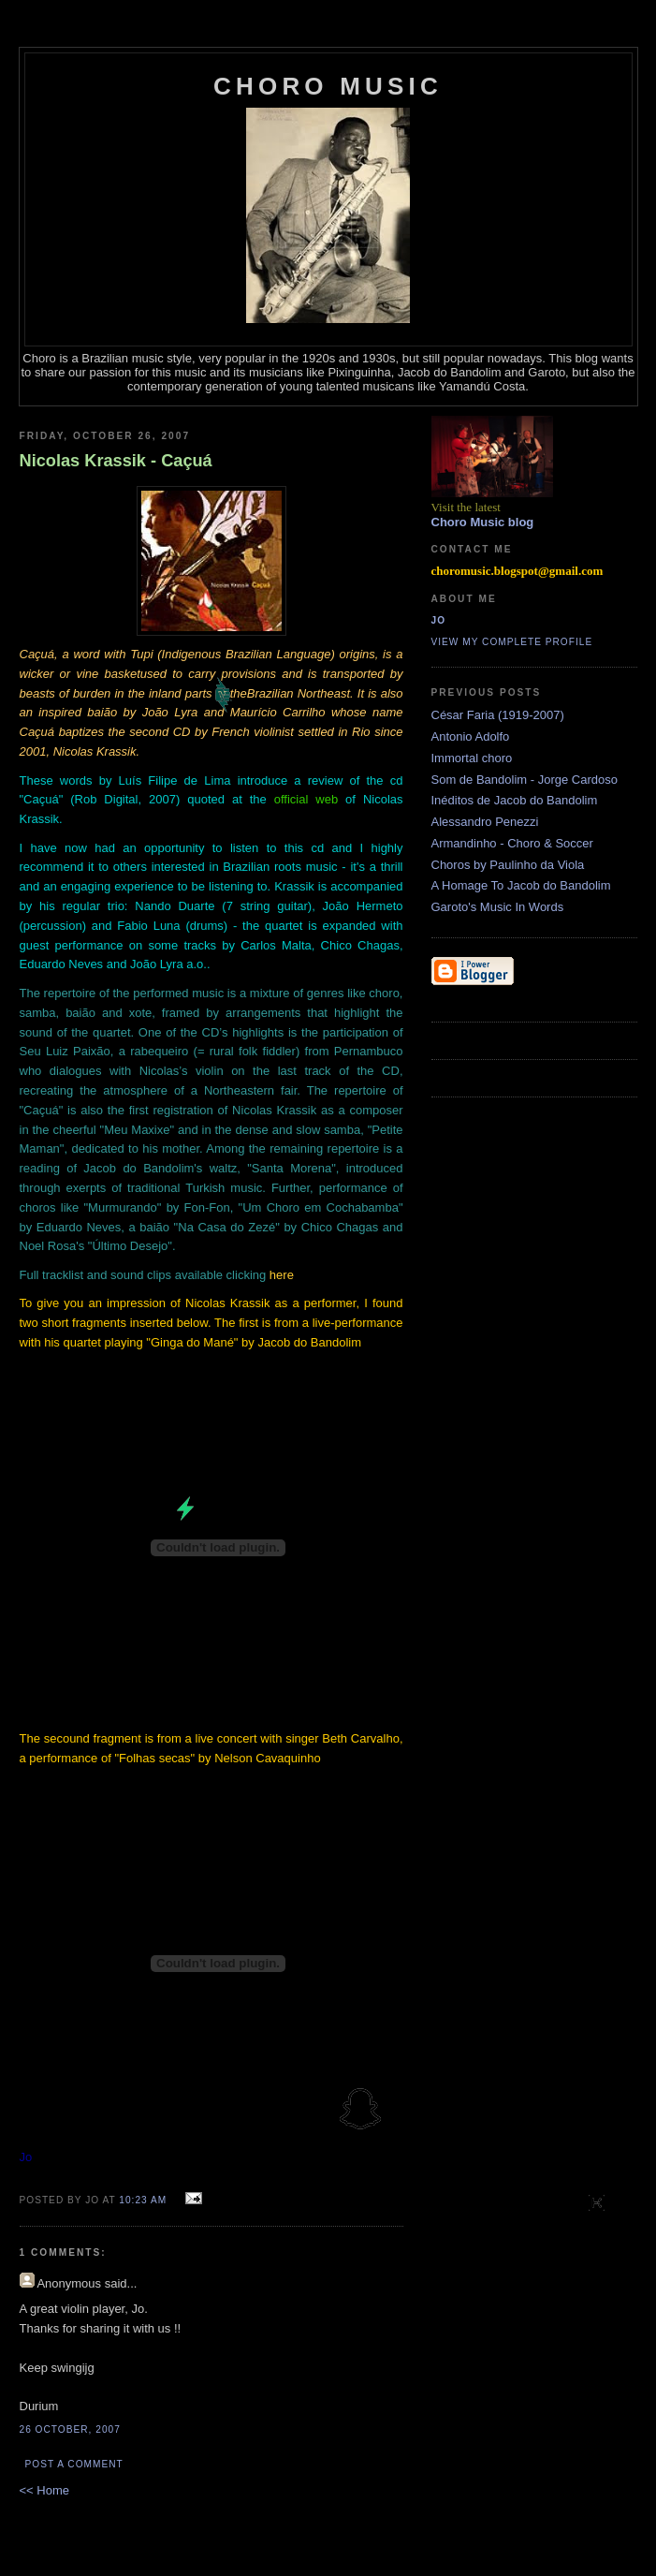 Image resolution: width=656 pixels, height=2576 pixels. Describe the element at coordinates (224, 695) in the screenshot. I see `pantheon website hosting platform logo` at that location.